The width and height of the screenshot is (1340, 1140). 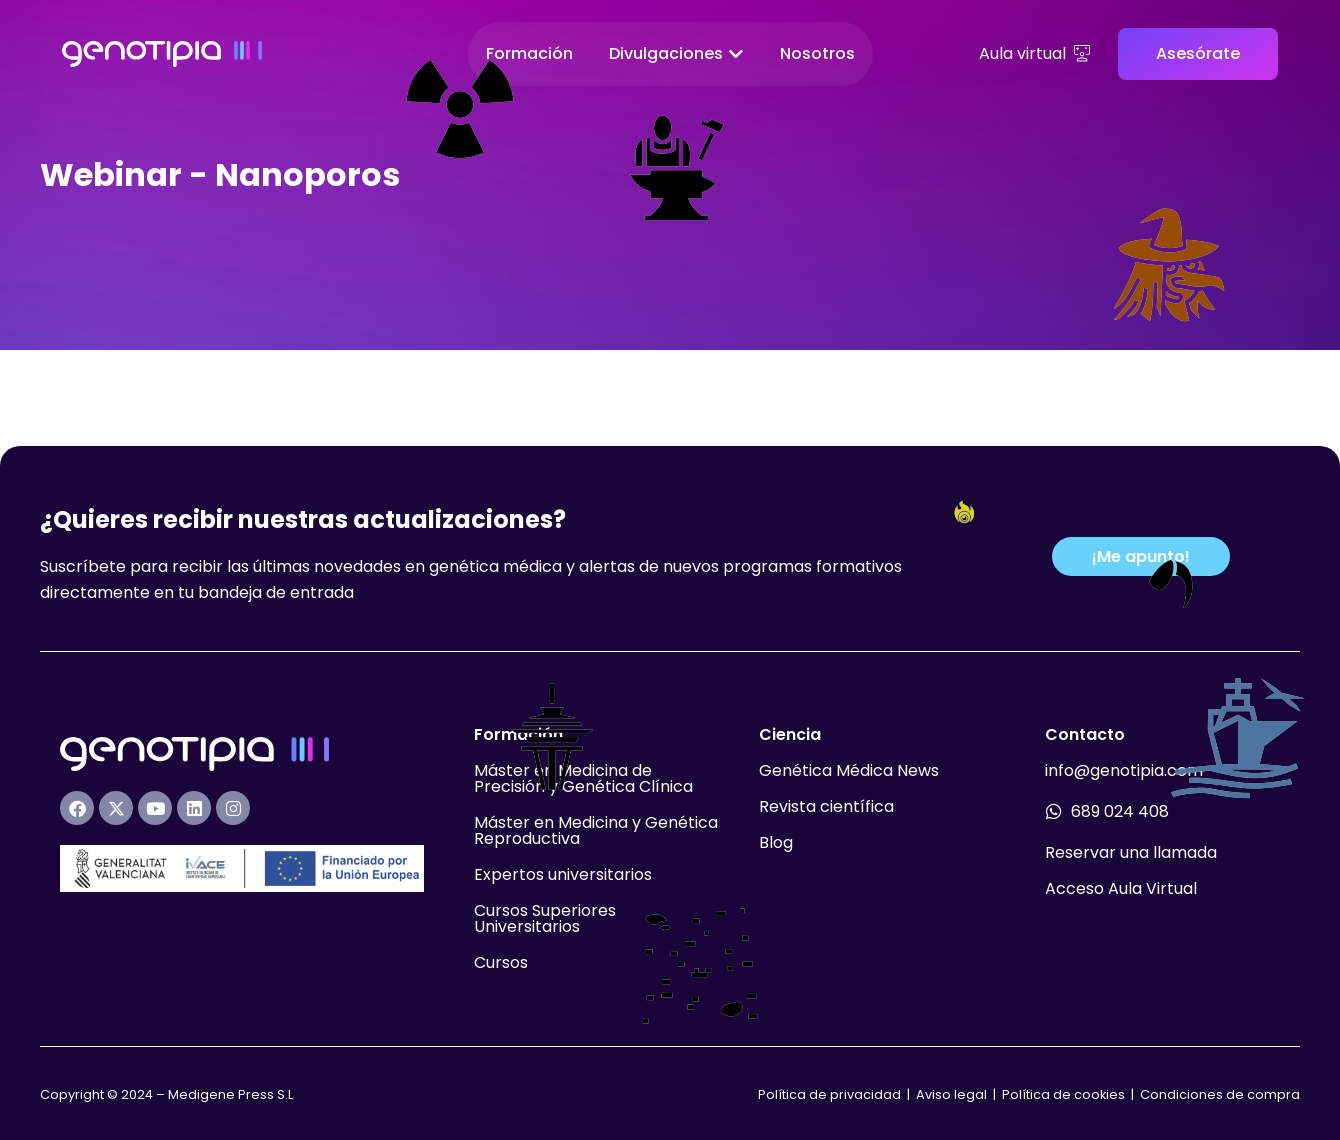 I want to click on view Seattle location or destination, so click(x=552, y=735).